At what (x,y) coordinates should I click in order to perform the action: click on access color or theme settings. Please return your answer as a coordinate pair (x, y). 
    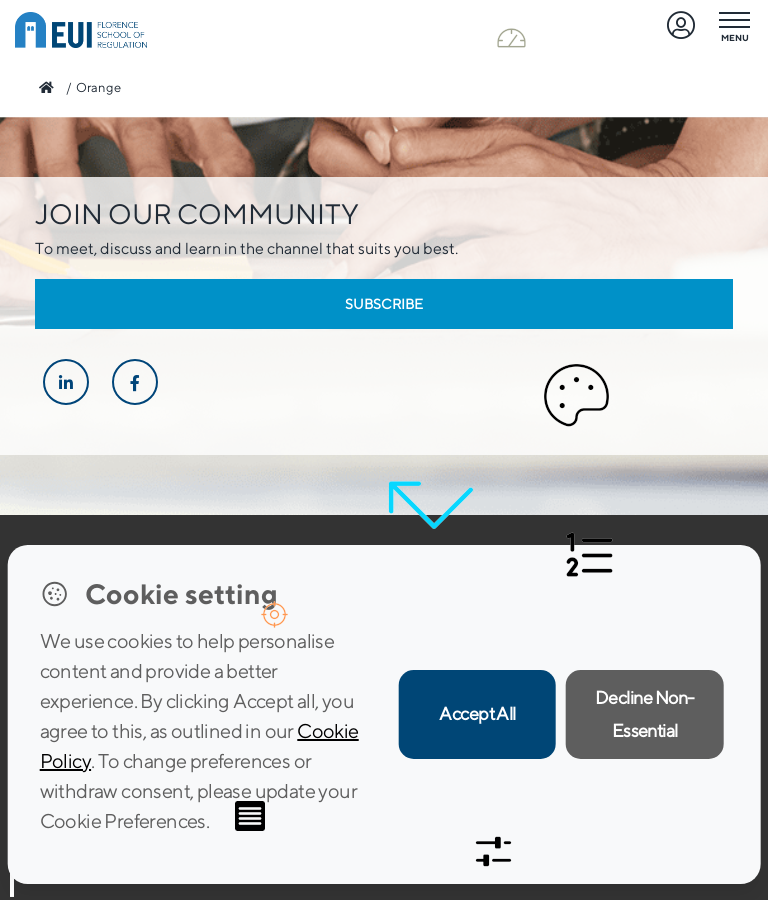
    Looking at the image, I should click on (576, 396).